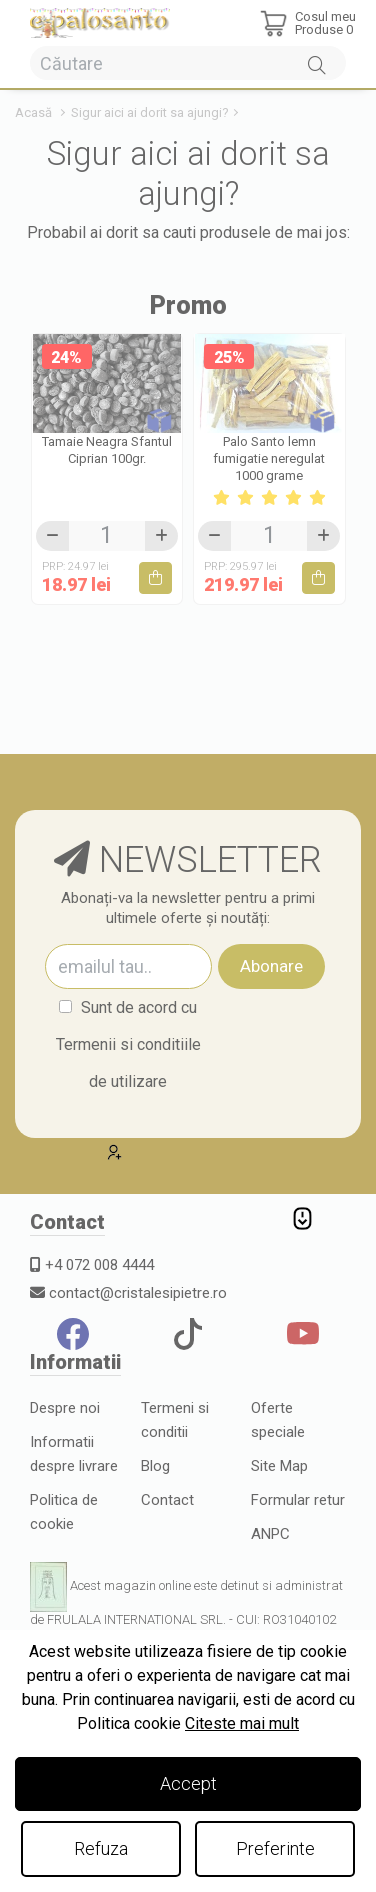 This screenshot has height=1892, width=376. What do you see at coordinates (302, 1218) in the screenshot?
I see `scroll to bottom of page` at bounding box center [302, 1218].